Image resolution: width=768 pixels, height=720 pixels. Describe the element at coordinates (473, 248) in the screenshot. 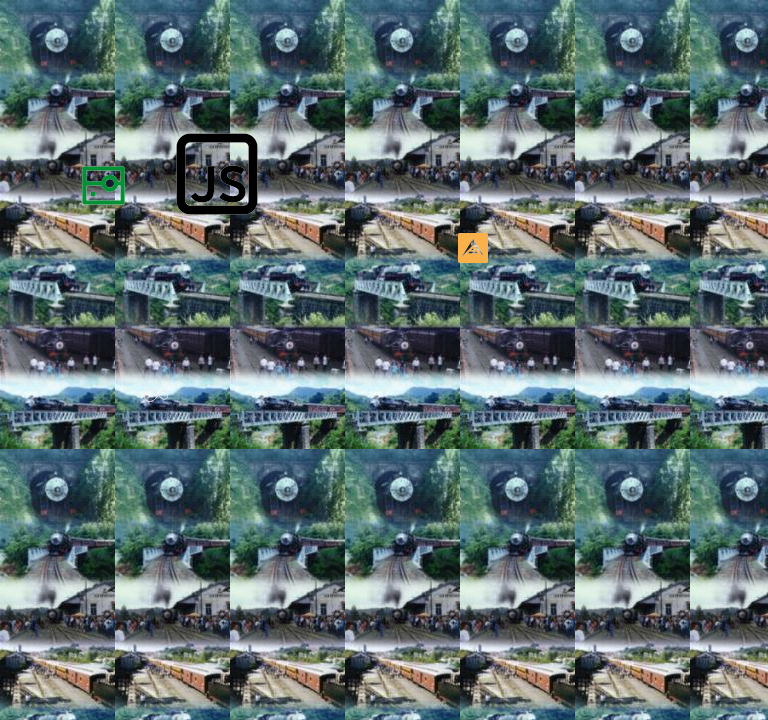

I see `ark ecosystem logo` at that location.